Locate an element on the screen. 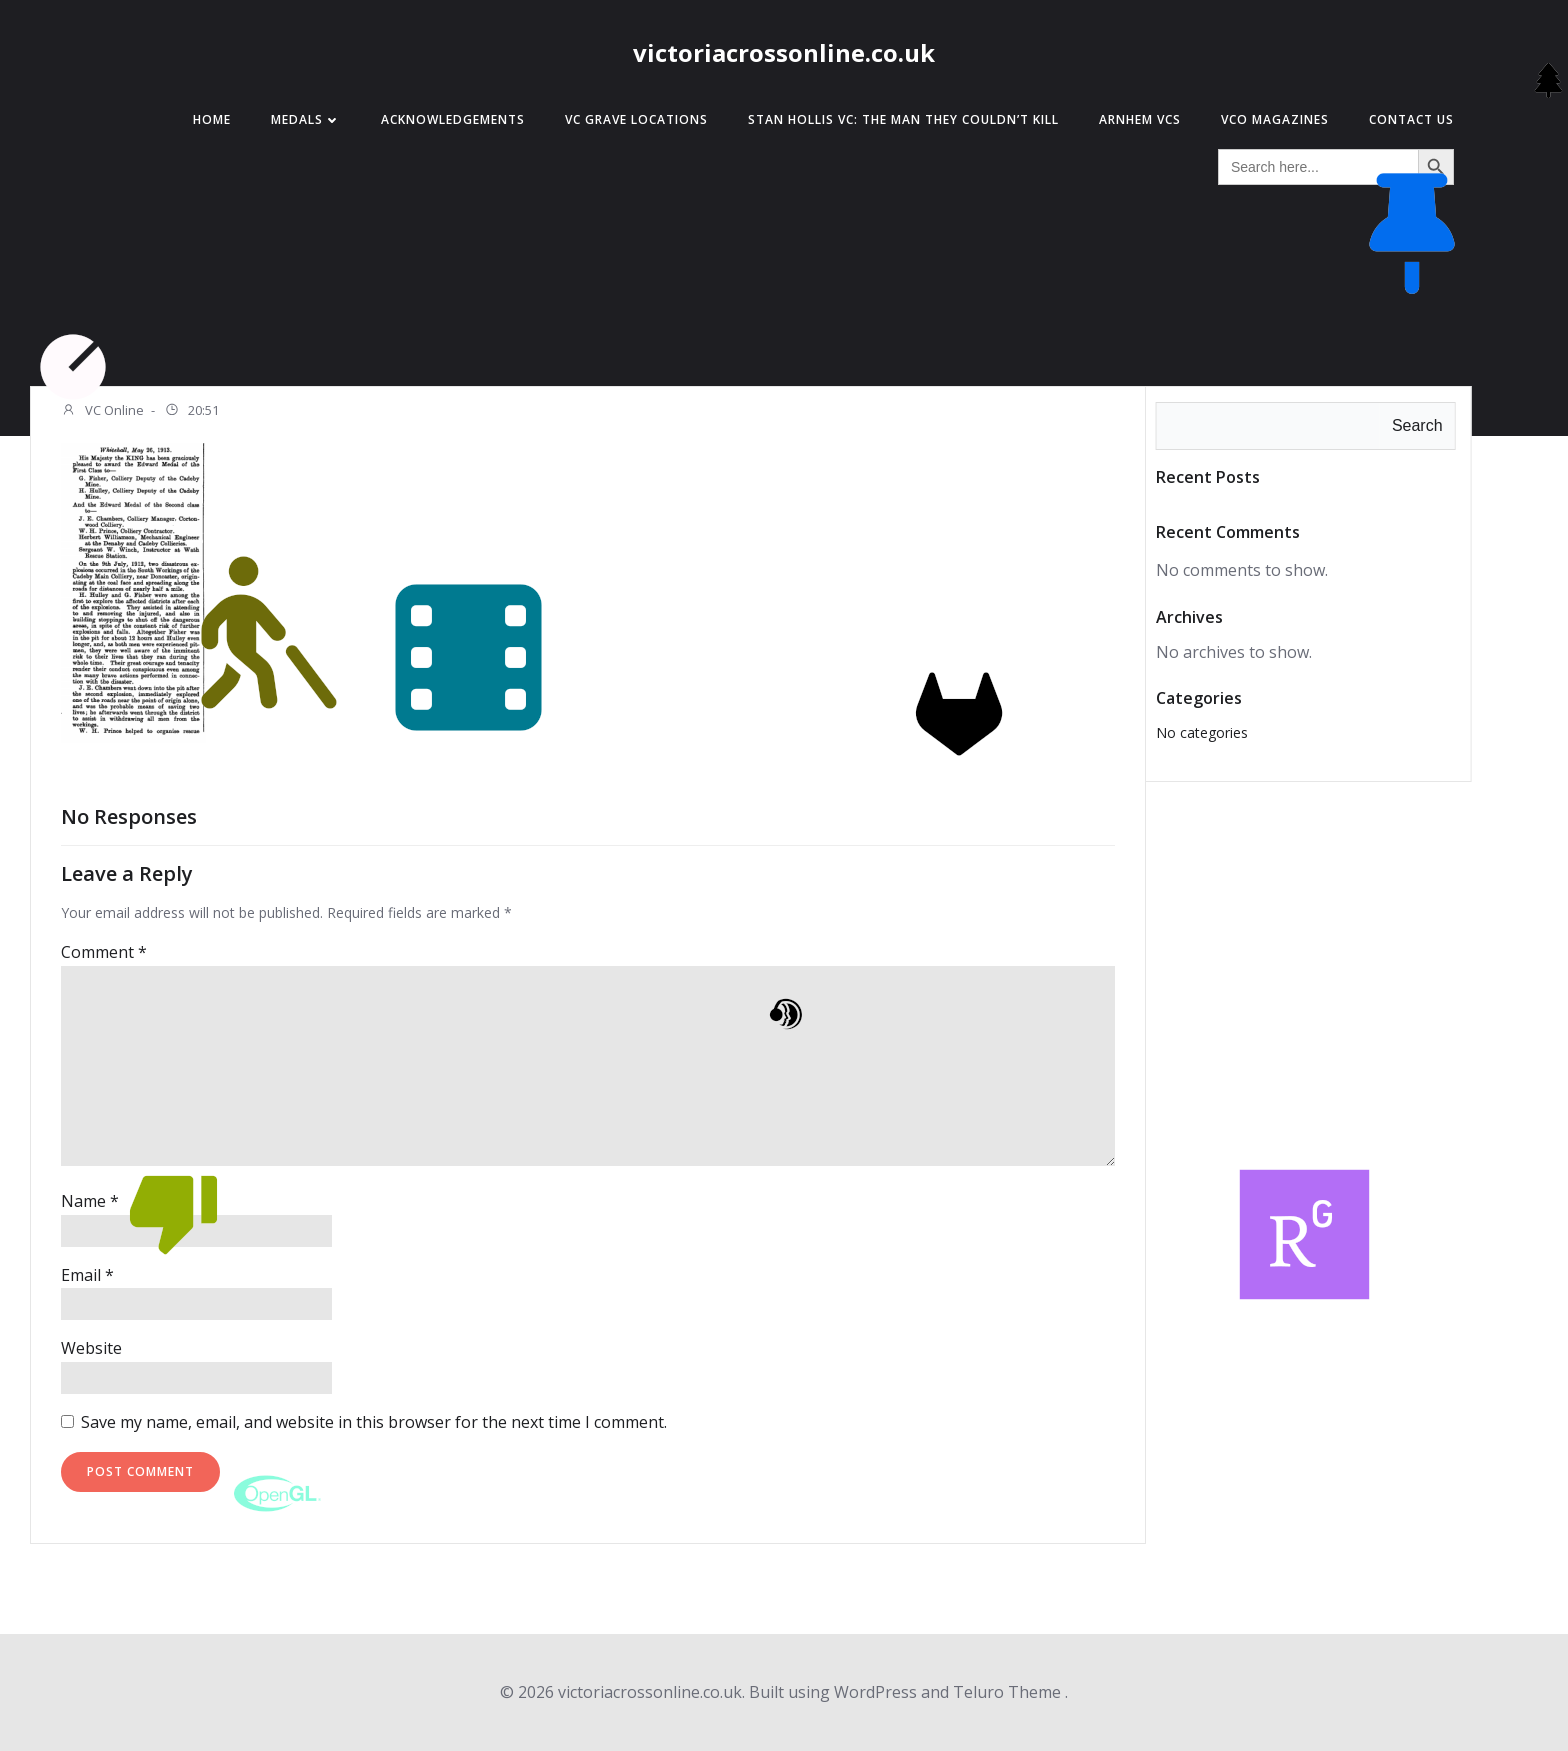 Image resolution: width=1568 pixels, height=1751 pixels. access nature or outdoor categories is located at coordinates (1548, 80).